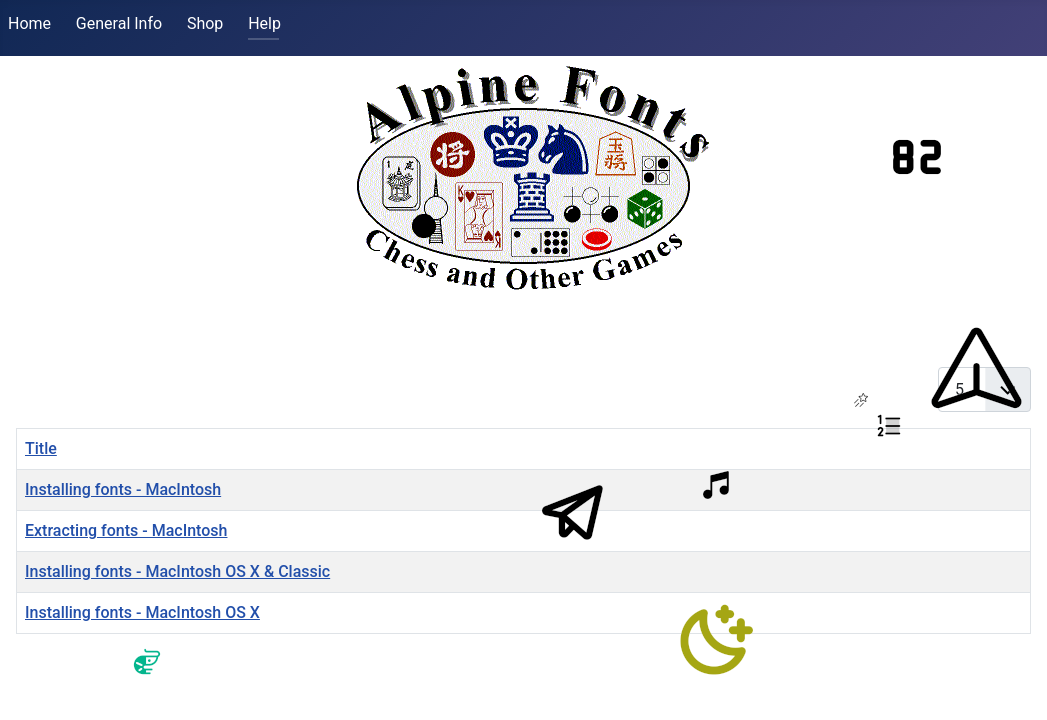 This screenshot has width=1047, height=720. Describe the element at coordinates (861, 400) in the screenshot. I see `add to favorites or wishlist` at that location.